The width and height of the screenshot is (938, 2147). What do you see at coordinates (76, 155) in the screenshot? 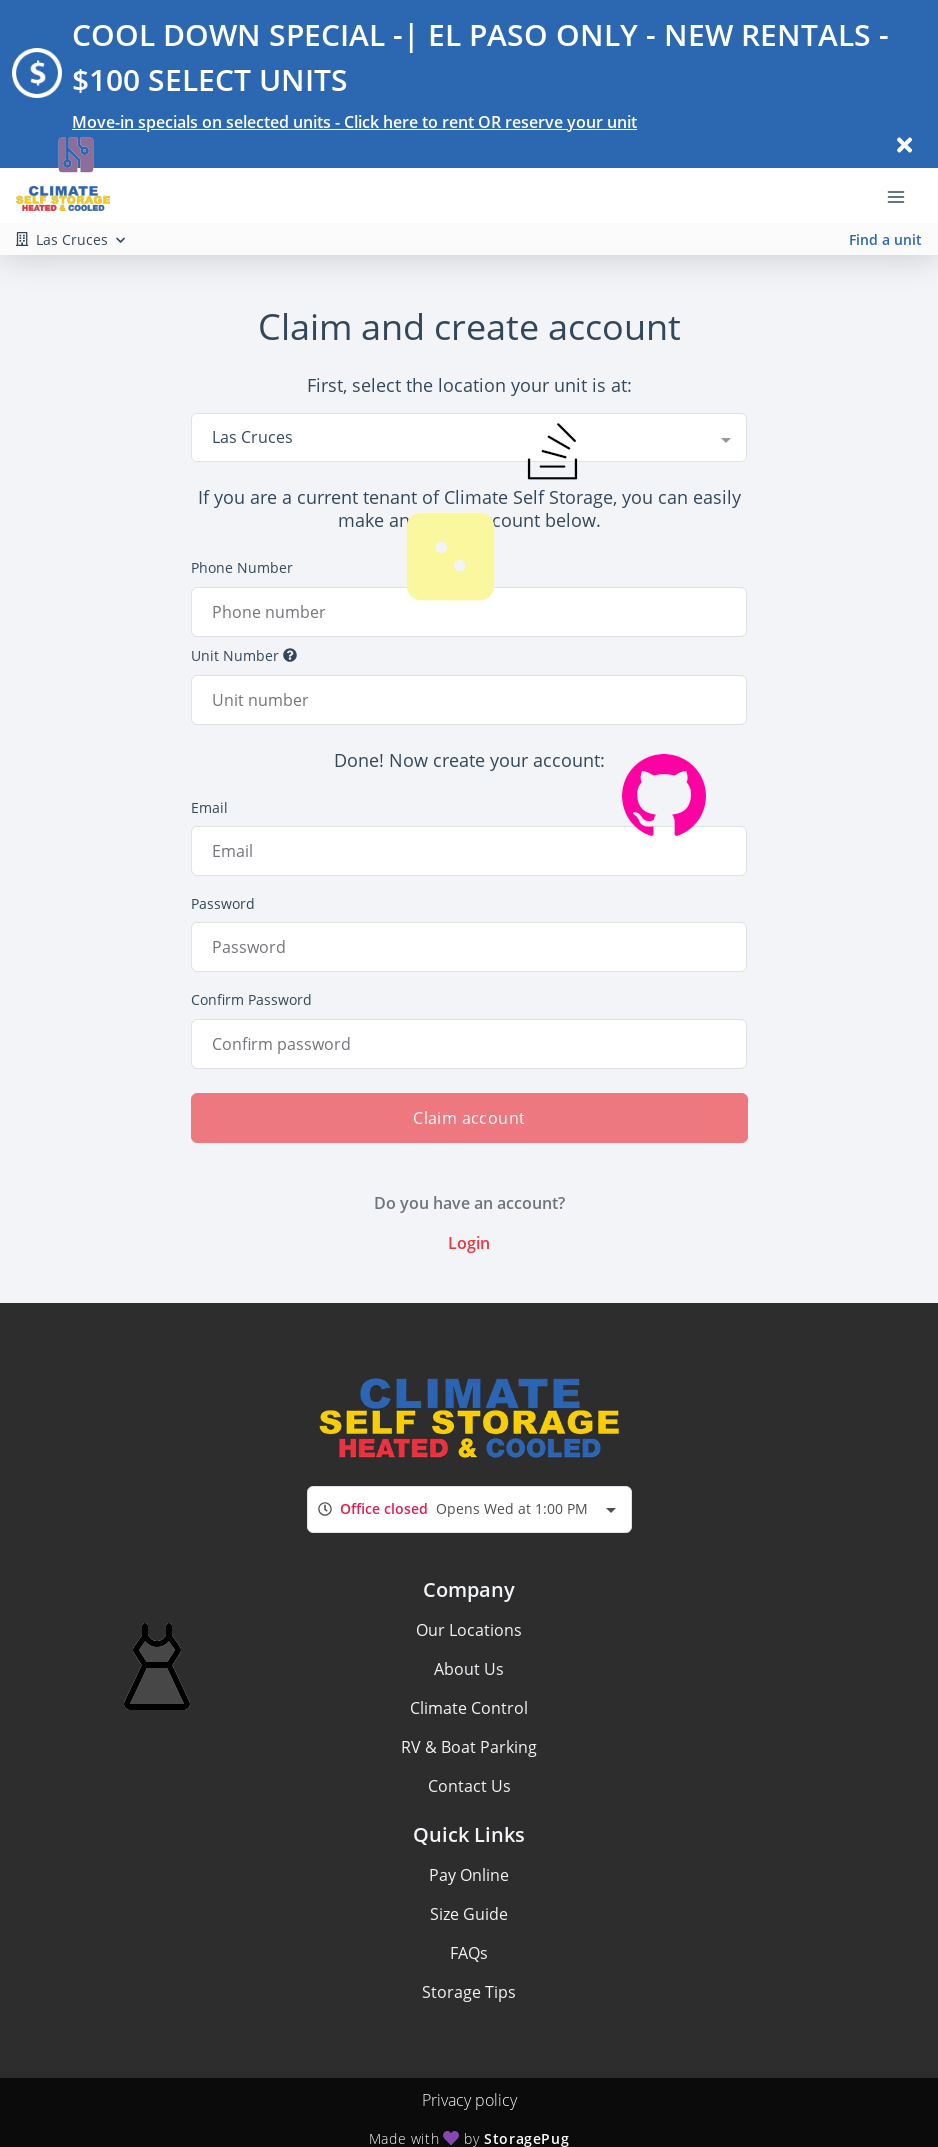
I see `access hardware or circuit settings` at bounding box center [76, 155].